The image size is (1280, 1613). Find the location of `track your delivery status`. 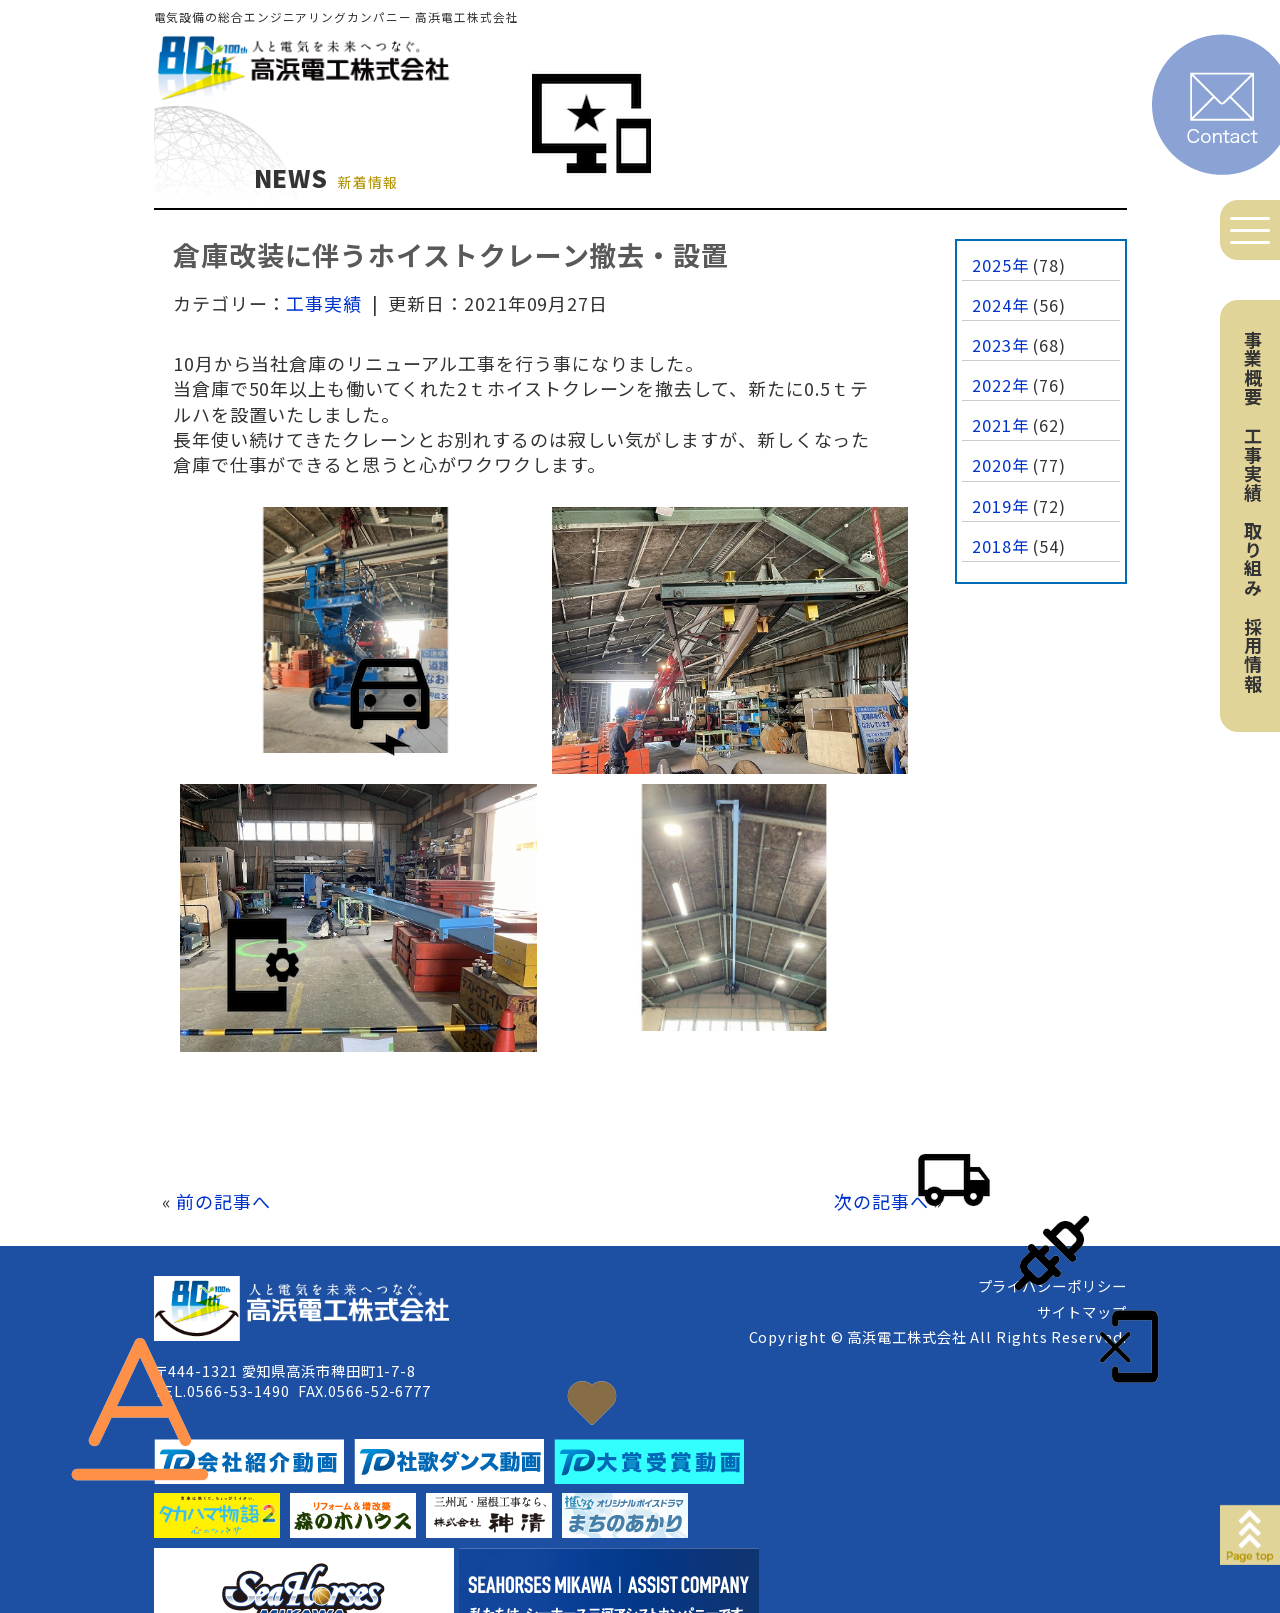

track your delivery status is located at coordinates (954, 1180).